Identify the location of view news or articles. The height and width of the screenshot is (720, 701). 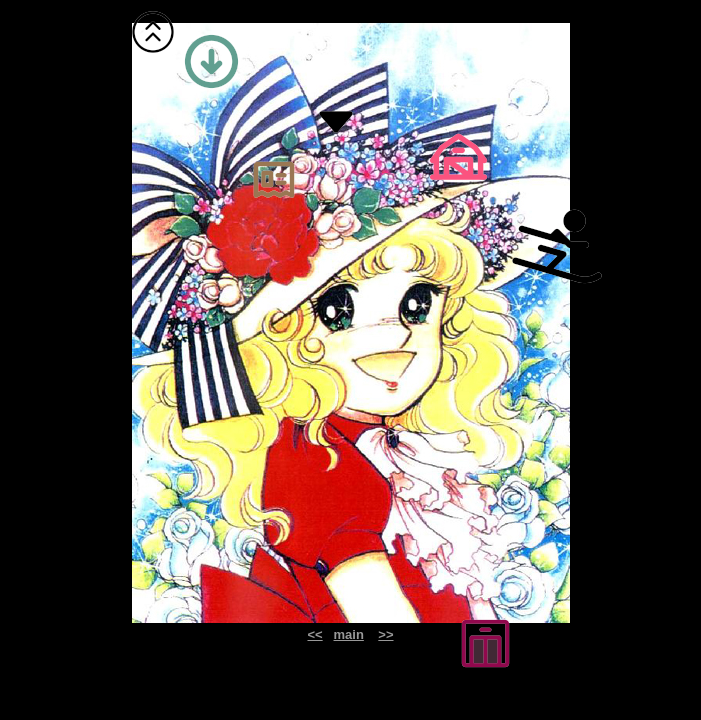
(274, 179).